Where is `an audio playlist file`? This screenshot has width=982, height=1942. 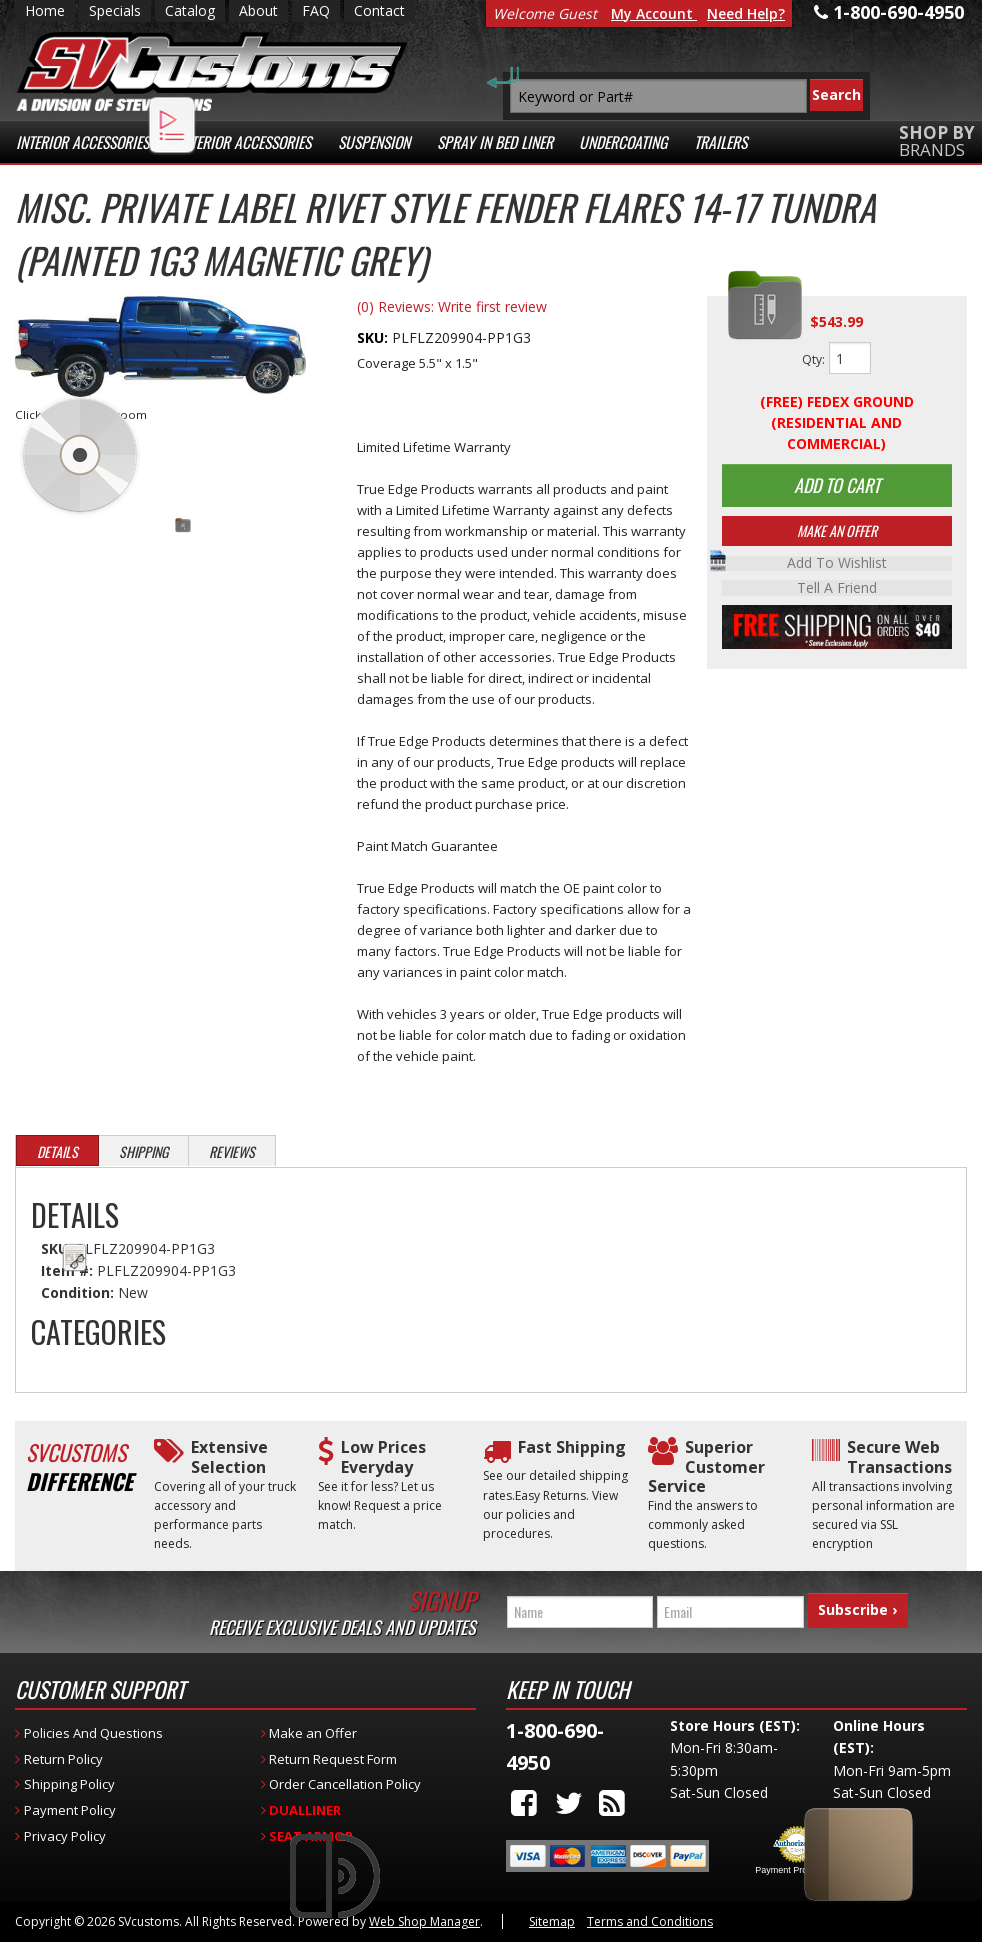
an audio playlist file is located at coordinates (172, 125).